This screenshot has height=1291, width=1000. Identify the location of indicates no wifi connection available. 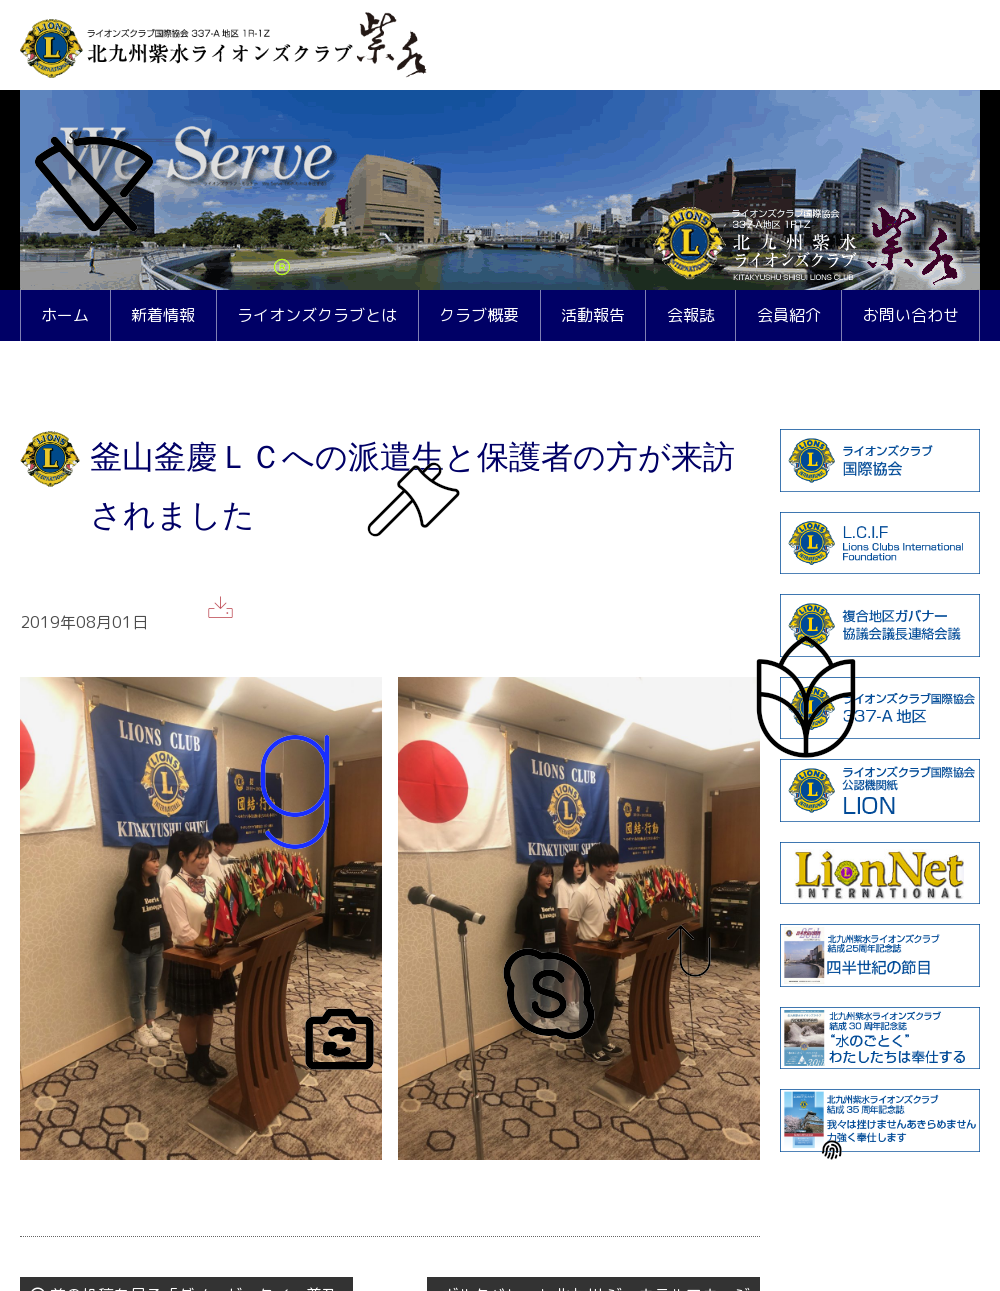
(94, 184).